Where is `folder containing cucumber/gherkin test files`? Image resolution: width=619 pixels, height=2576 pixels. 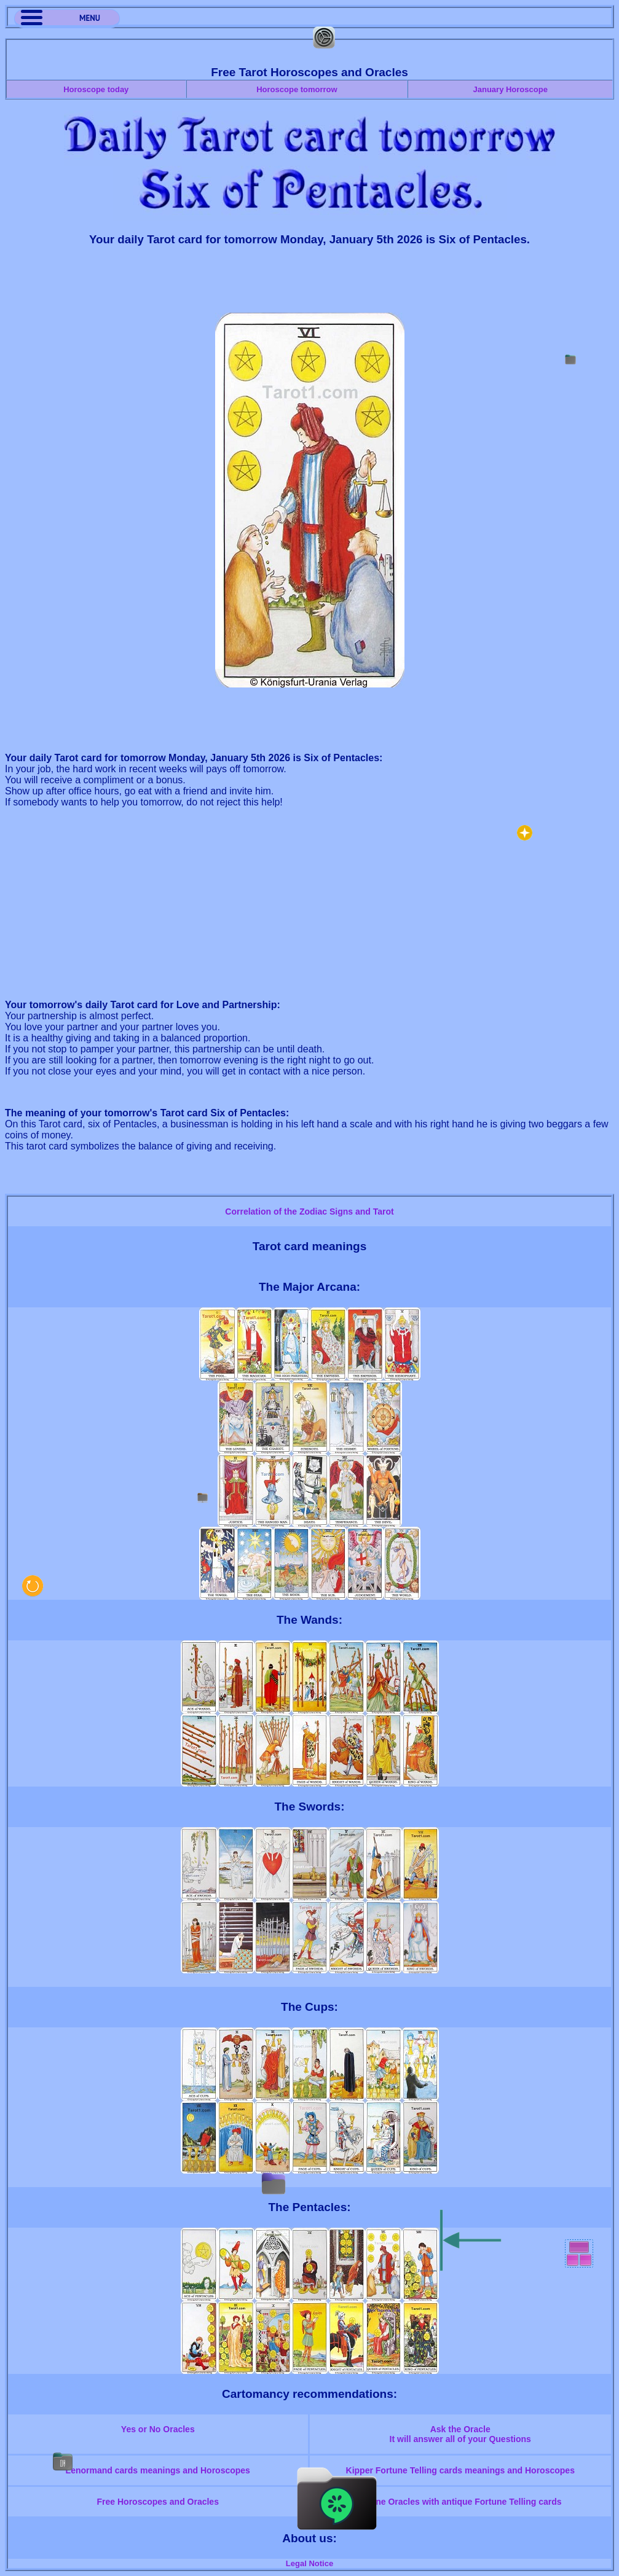 folder containing cucumber/gherkin test files is located at coordinates (336, 2500).